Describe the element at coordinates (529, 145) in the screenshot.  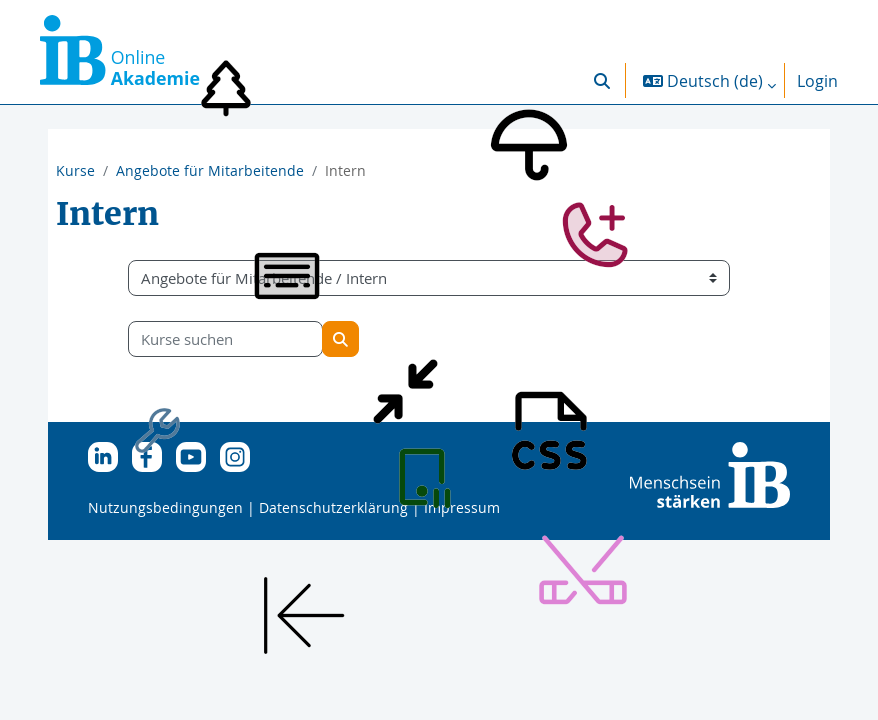
I see `indicates weather protection or rain forecast` at that location.